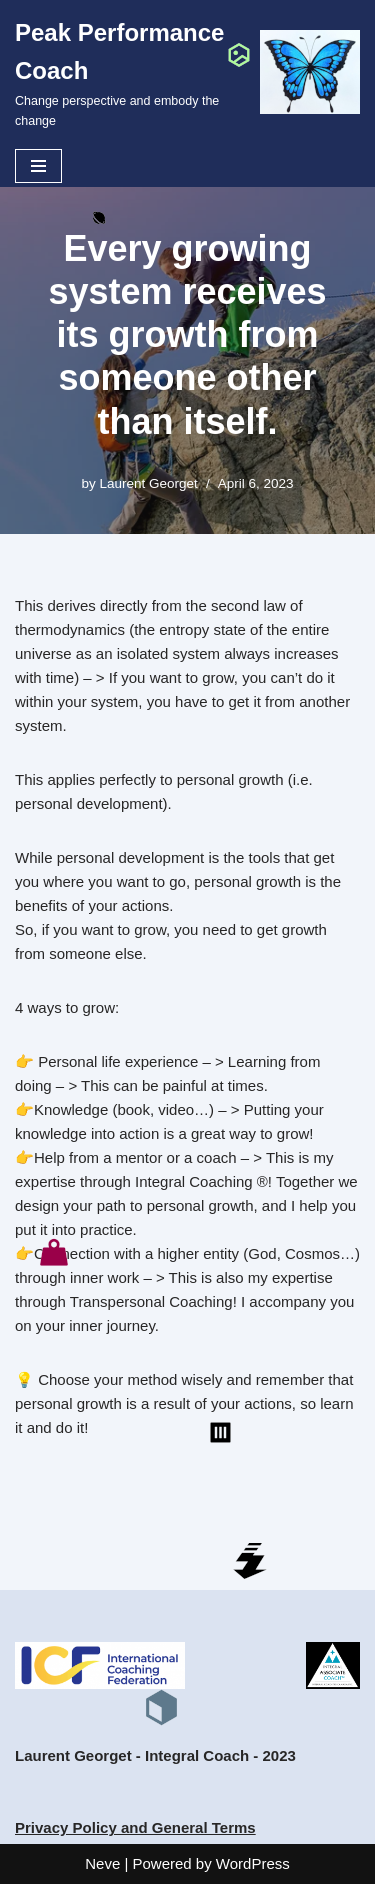  Describe the element at coordinates (54, 1253) in the screenshot. I see `view item weight or mass` at that location.